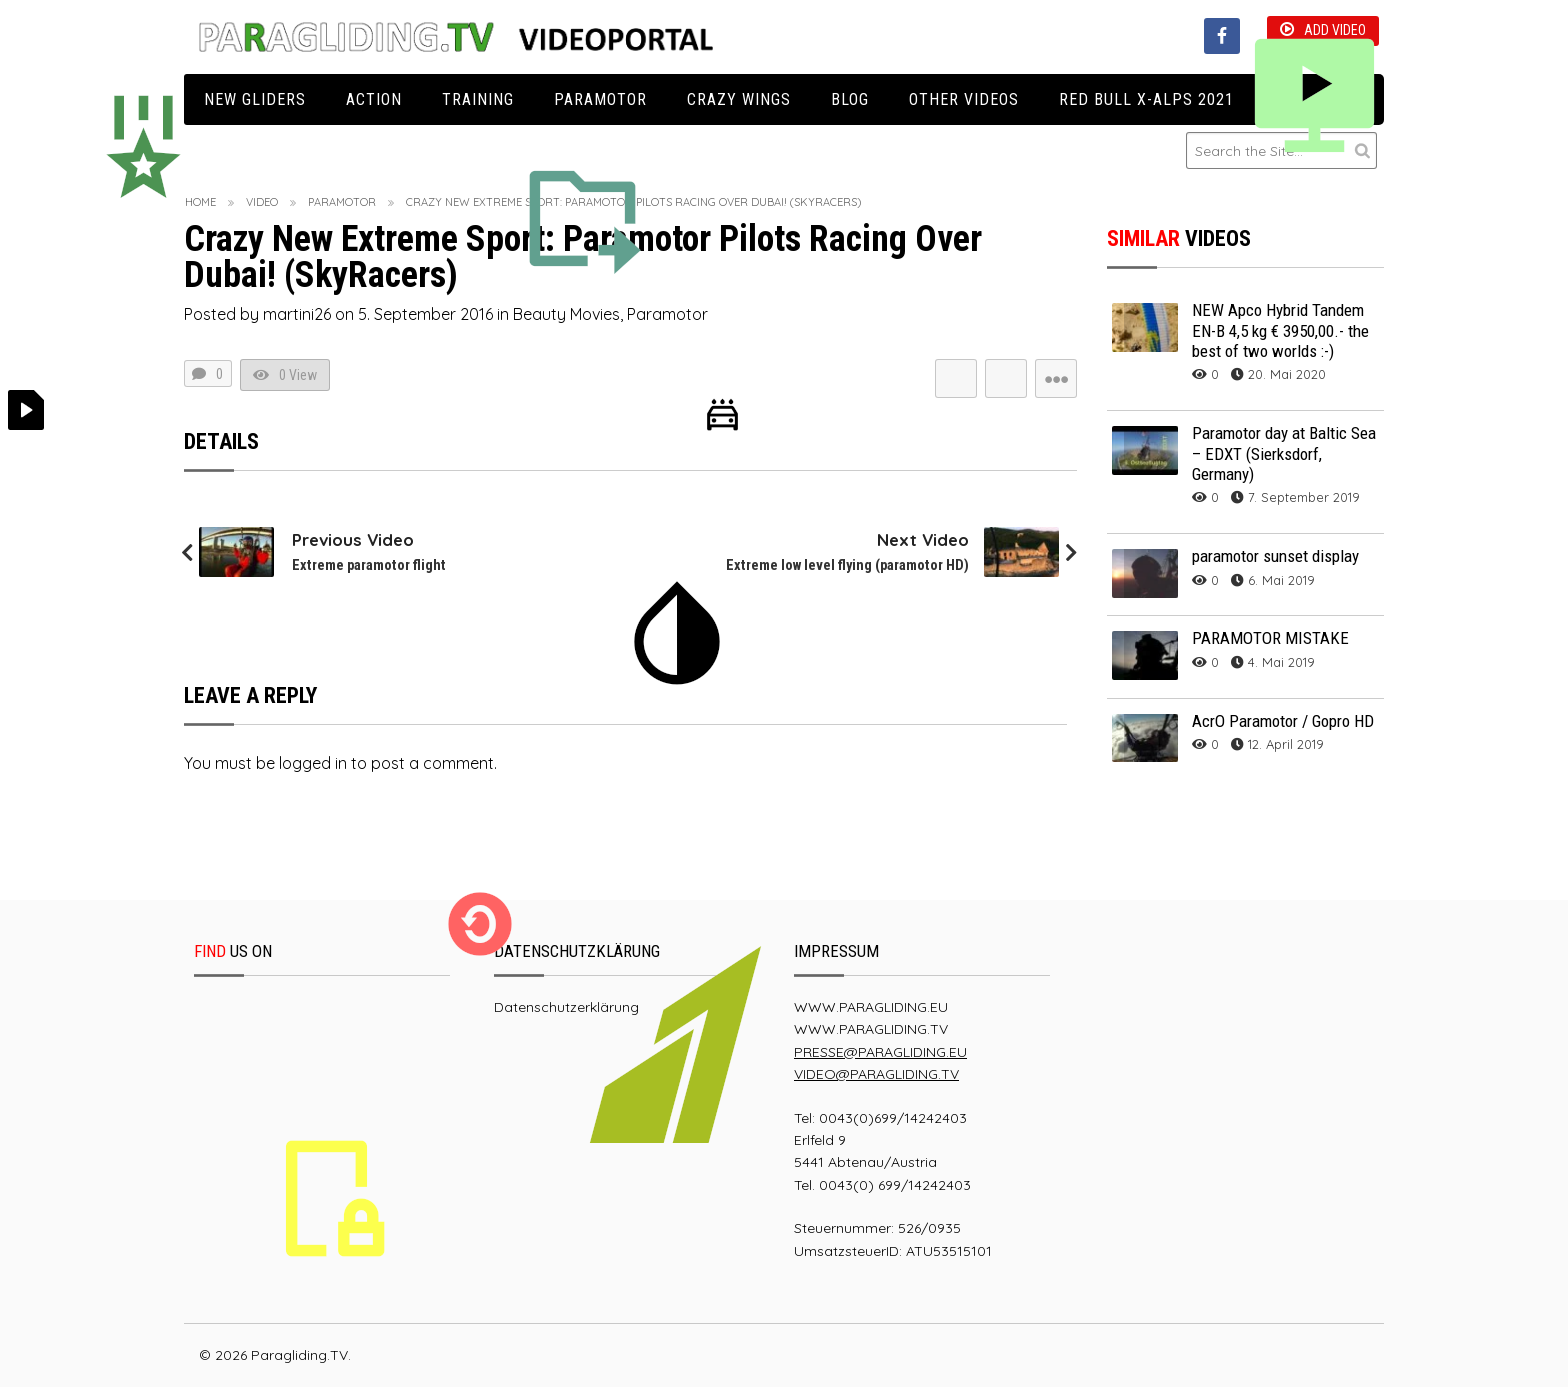  What do you see at coordinates (722, 413) in the screenshot?
I see `find nearby car wash locations` at bounding box center [722, 413].